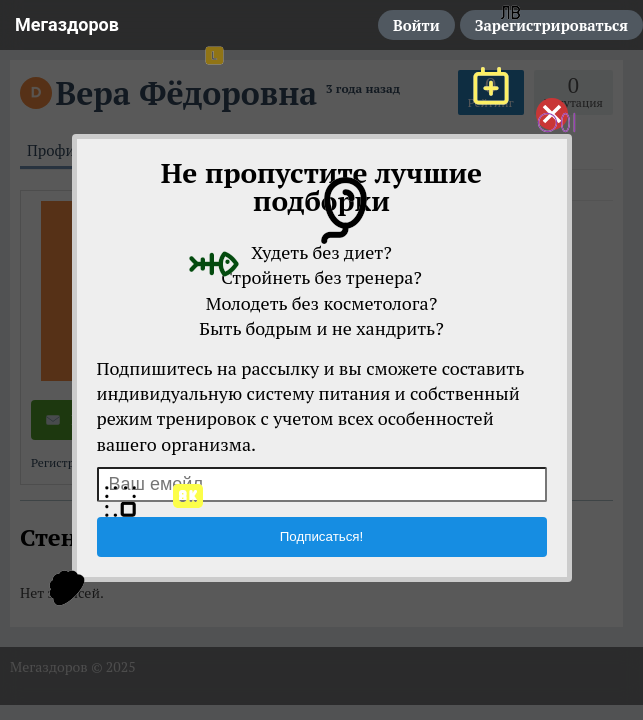  I want to click on indicates 8K video resolution quality, so click(188, 496).